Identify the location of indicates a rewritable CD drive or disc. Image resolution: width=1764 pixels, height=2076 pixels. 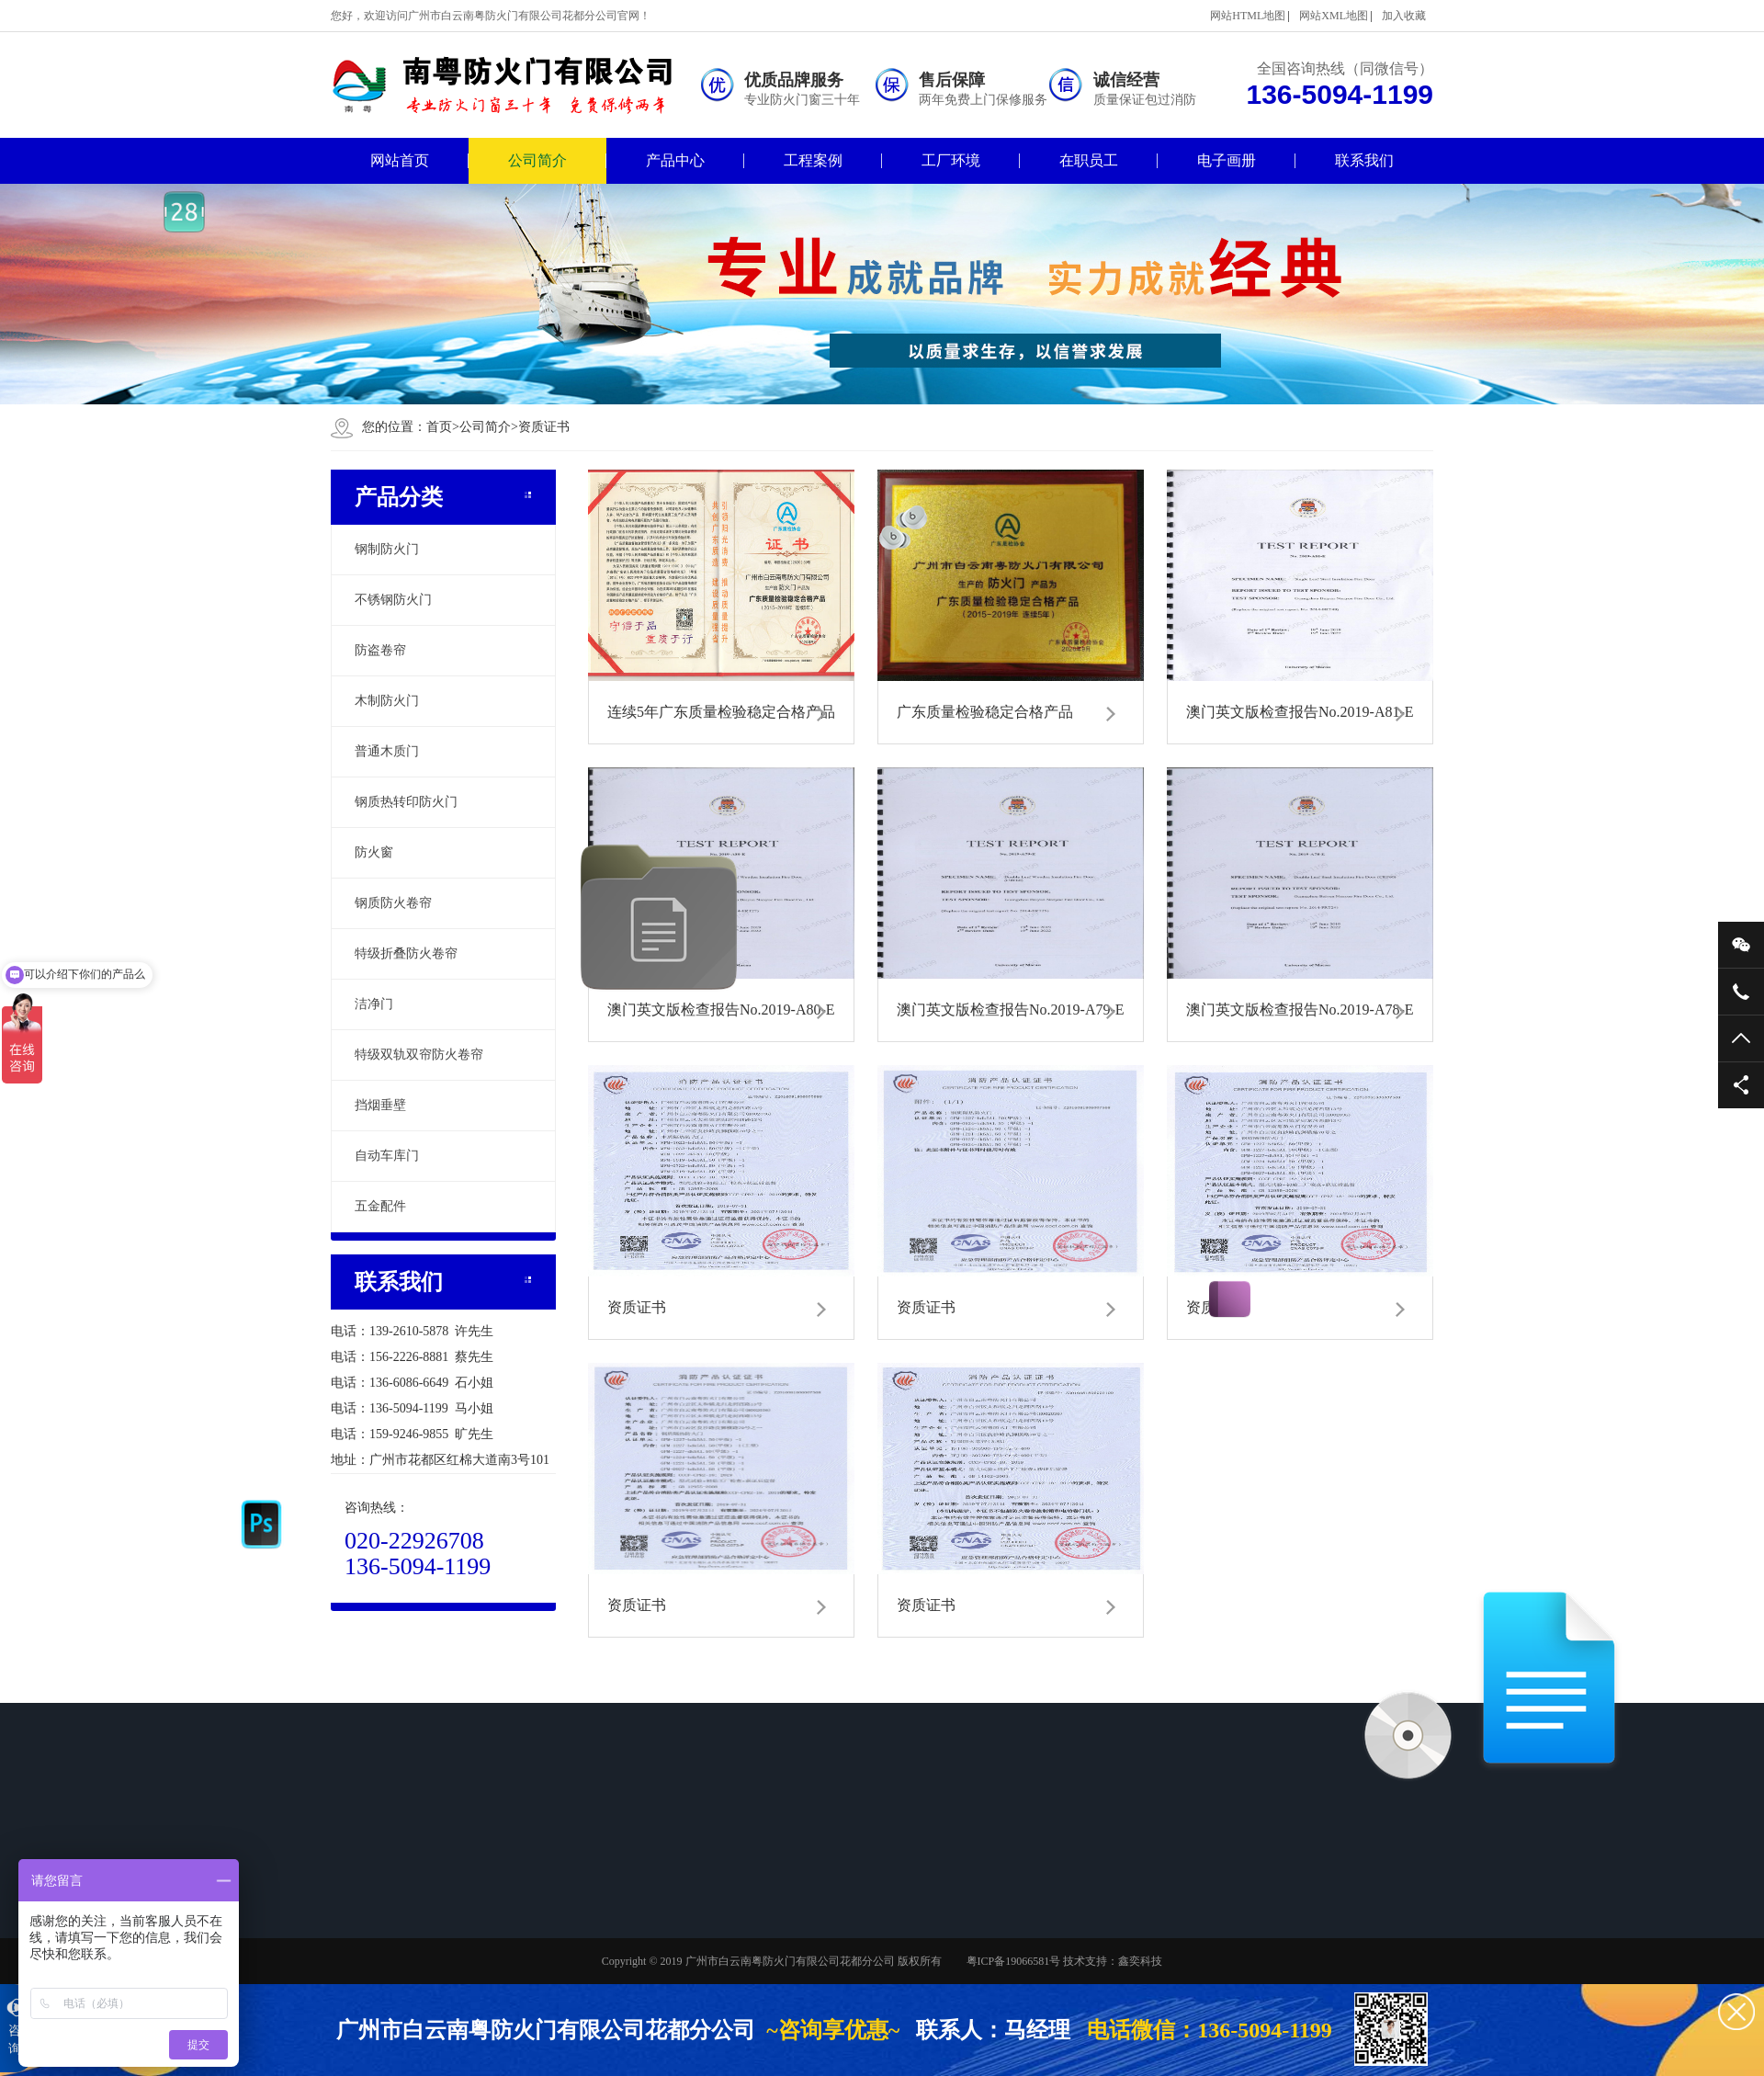
(1408, 1735).